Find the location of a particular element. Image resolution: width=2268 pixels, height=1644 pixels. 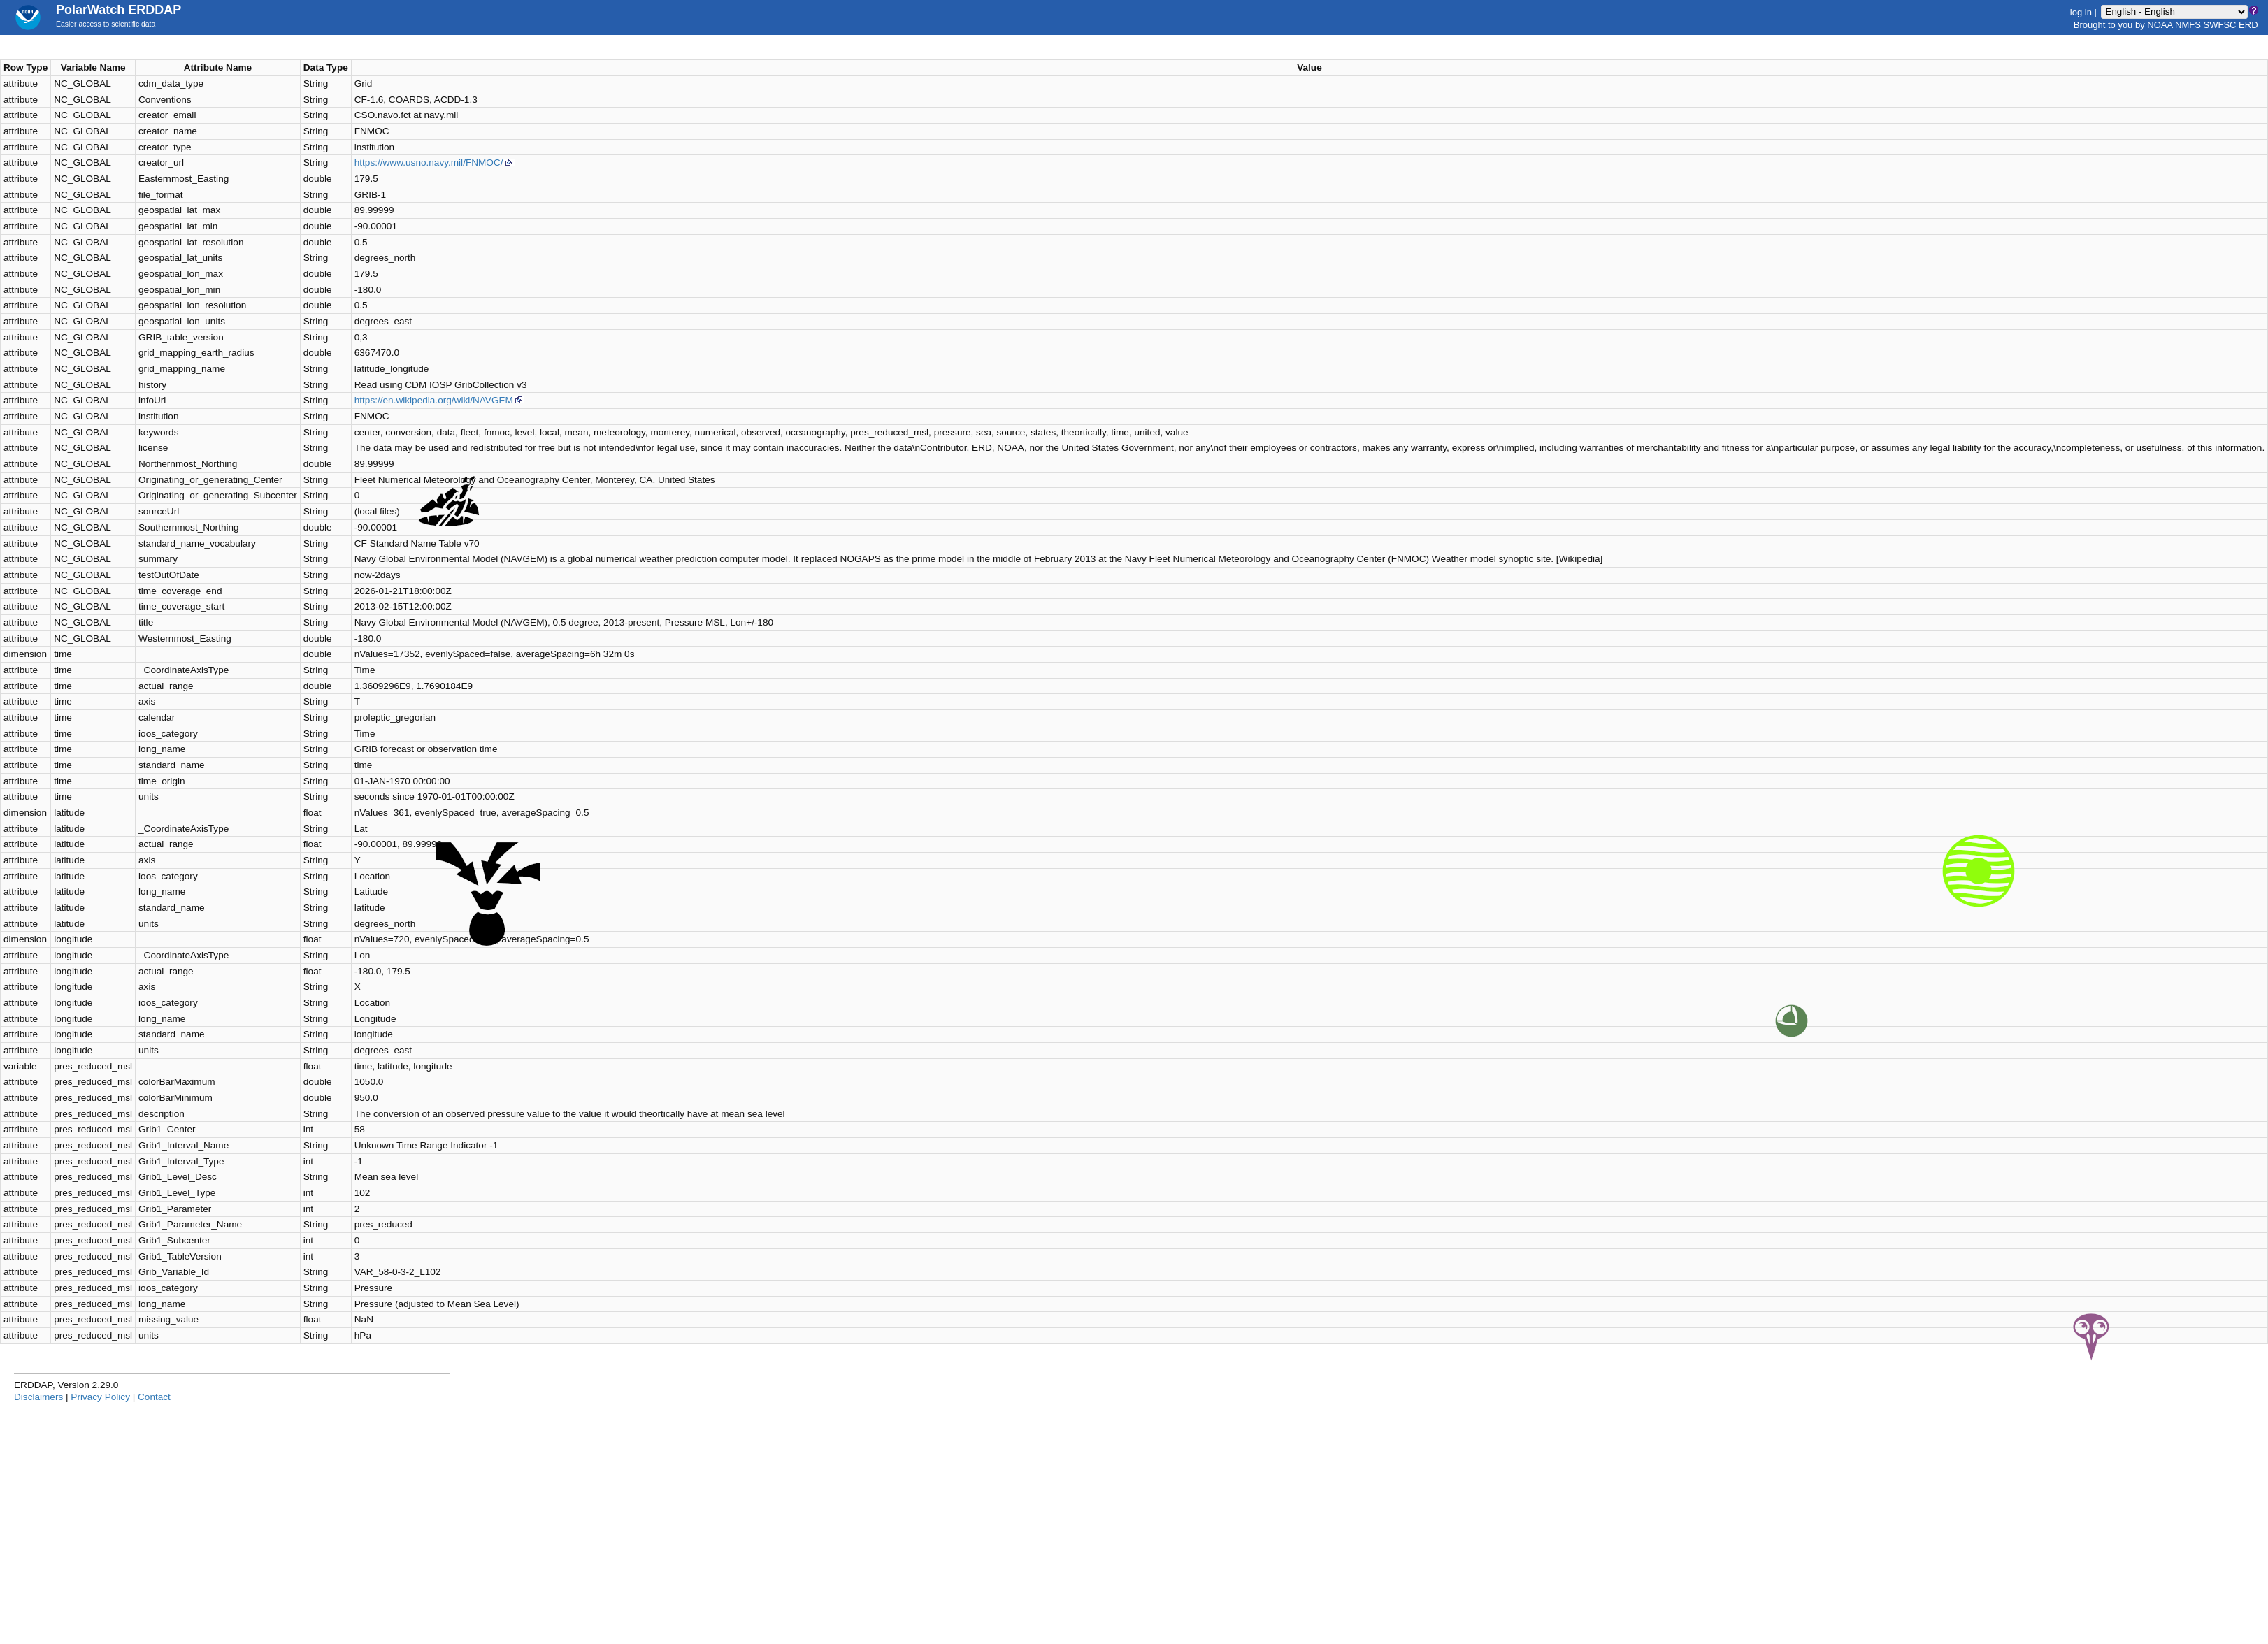

dig or excavate in a game is located at coordinates (449, 501).